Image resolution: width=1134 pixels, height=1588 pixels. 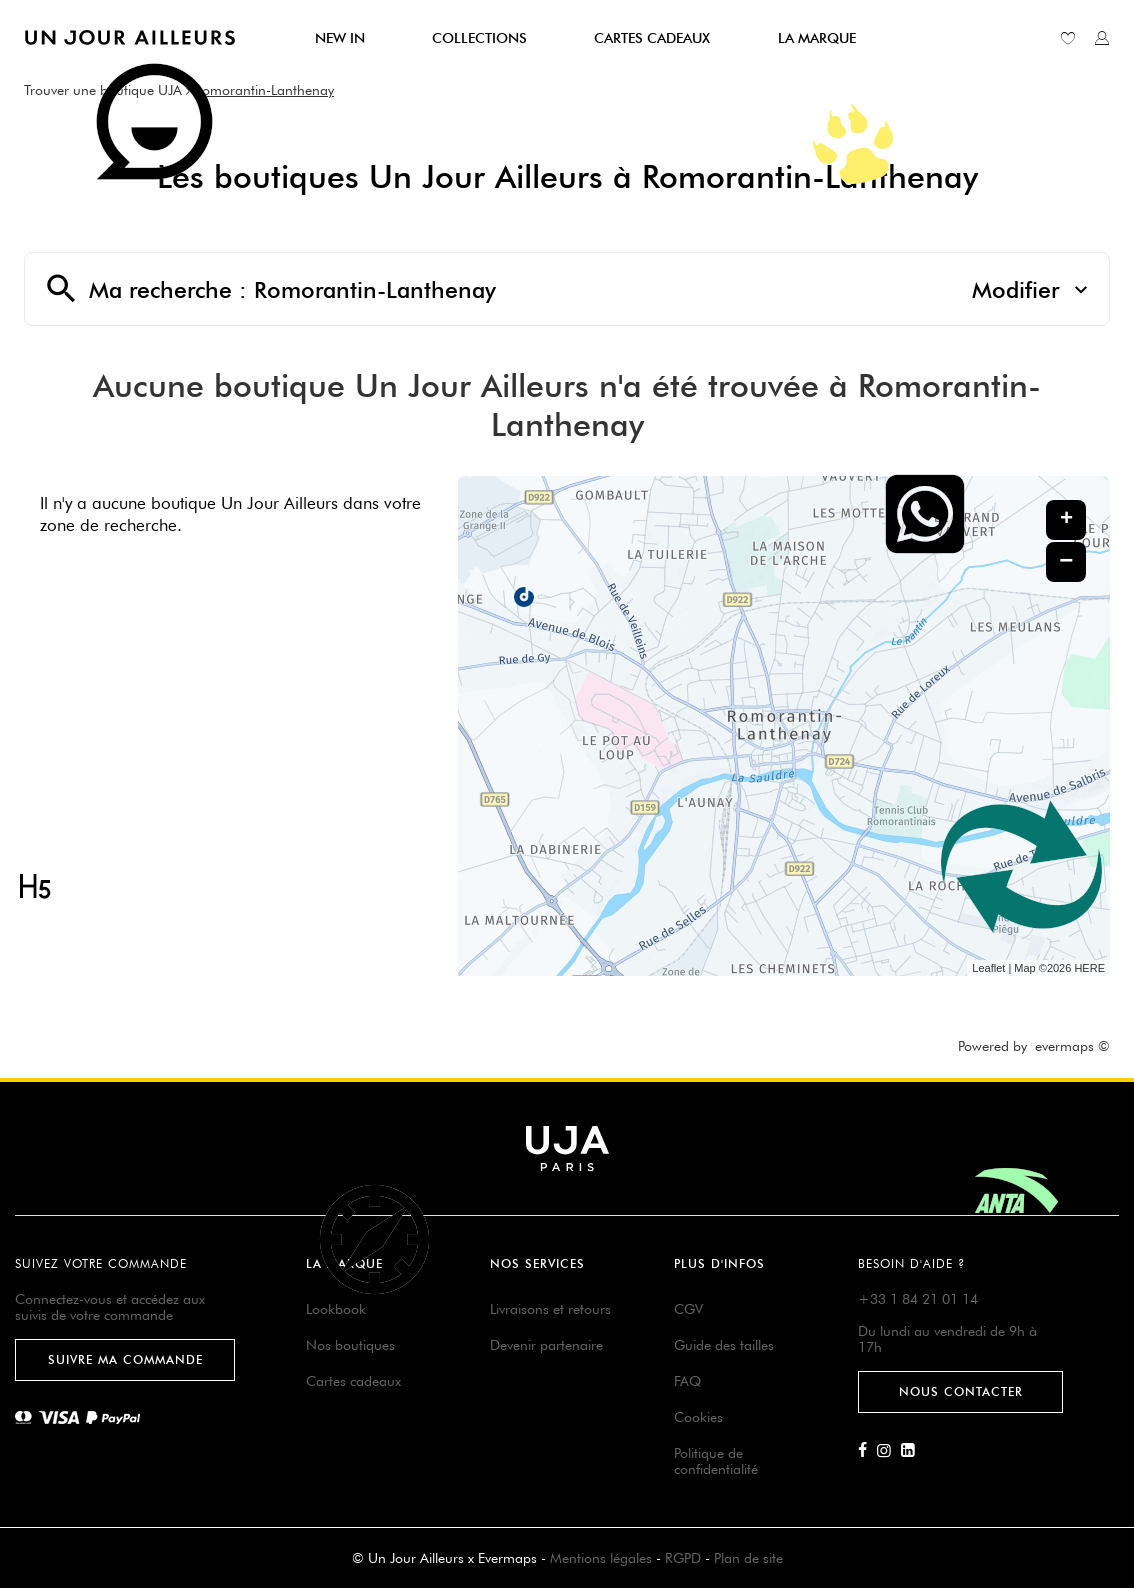 What do you see at coordinates (374, 1239) in the screenshot?
I see `open safari web browser` at bounding box center [374, 1239].